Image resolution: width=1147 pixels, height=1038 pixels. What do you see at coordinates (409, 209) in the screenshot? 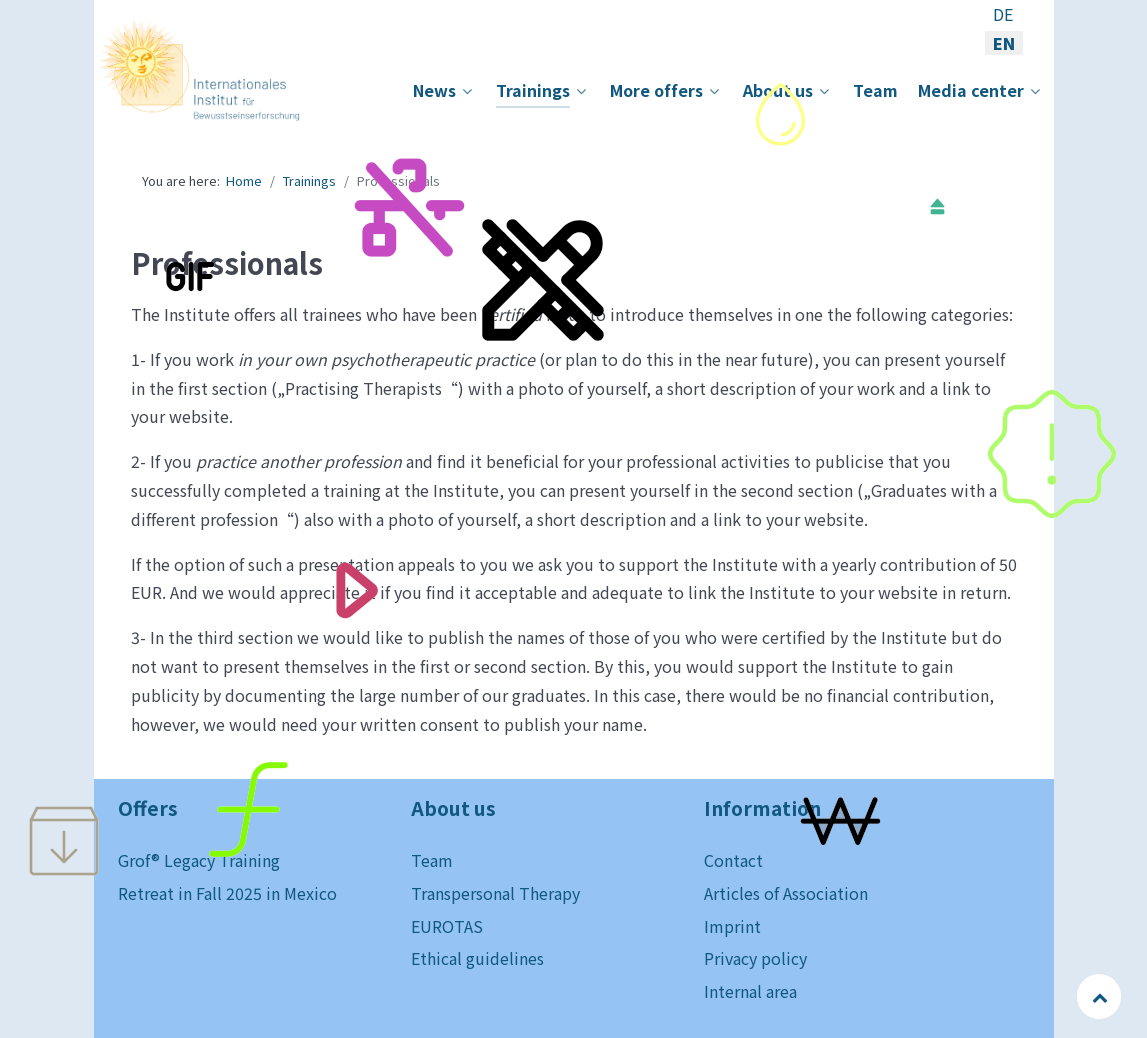
I see `network connection unavailable` at bounding box center [409, 209].